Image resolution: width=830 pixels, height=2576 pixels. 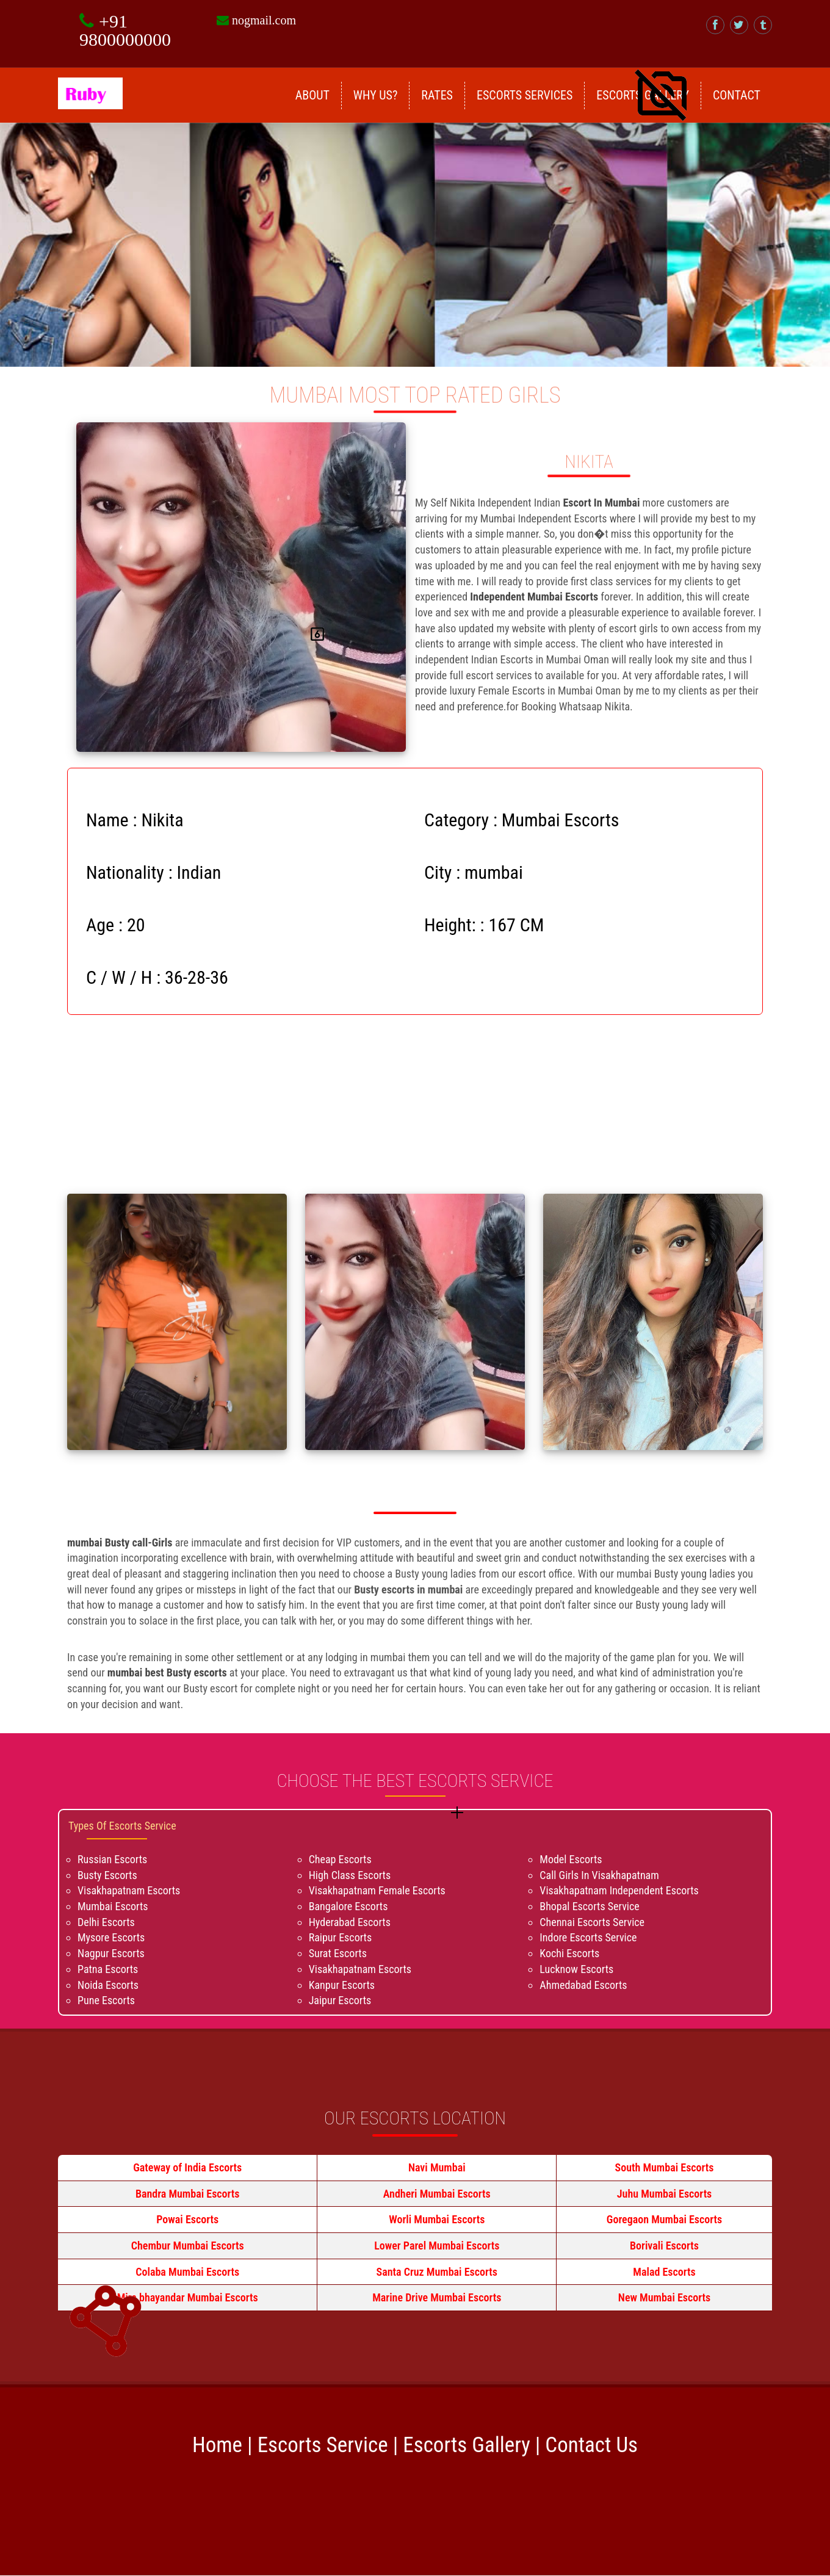 What do you see at coordinates (317, 634) in the screenshot?
I see `select or input the number six` at bounding box center [317, 634].